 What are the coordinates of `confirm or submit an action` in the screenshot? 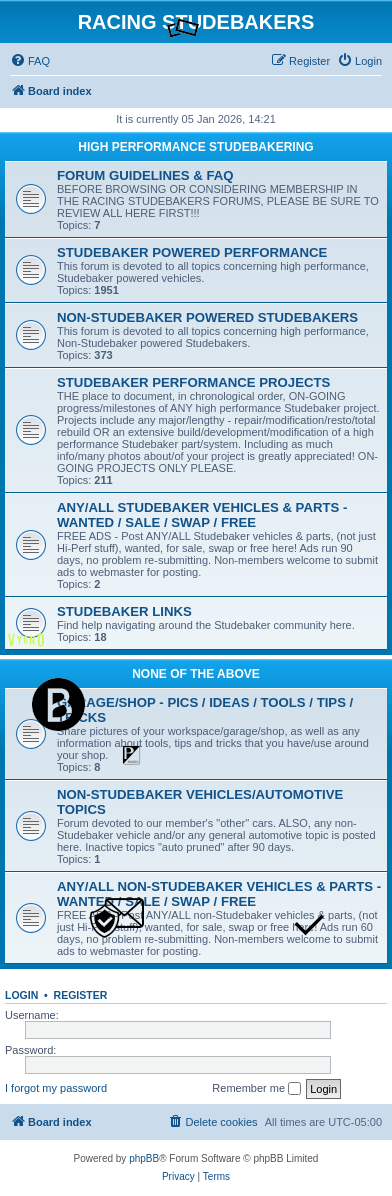 It's located at (309, 925).